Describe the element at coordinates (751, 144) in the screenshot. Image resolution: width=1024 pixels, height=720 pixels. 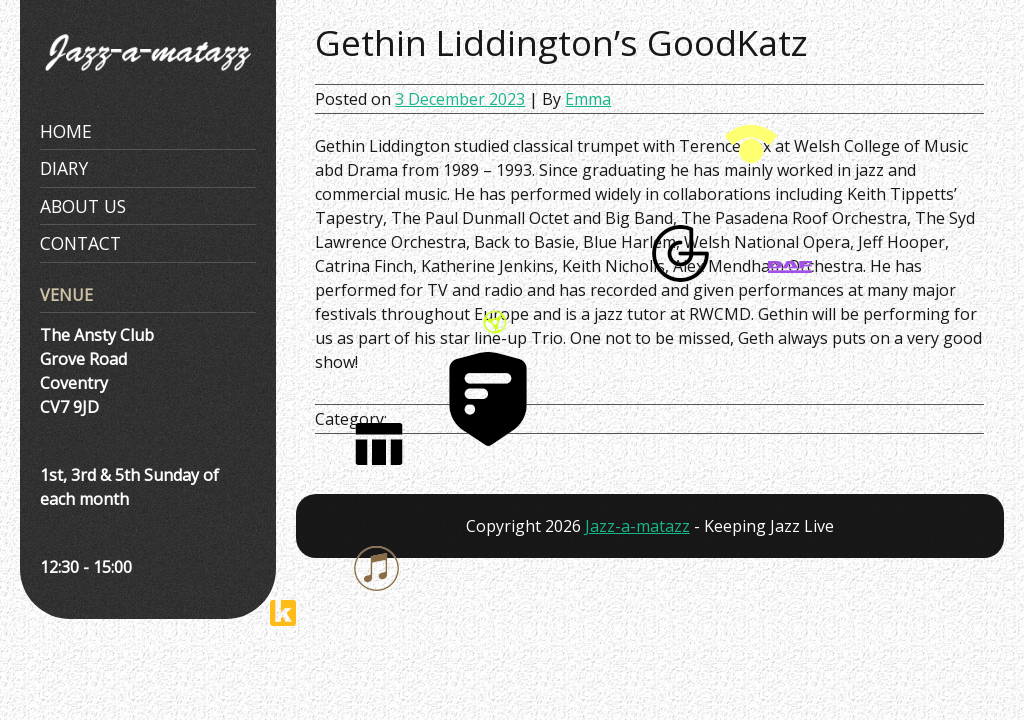
I see `Atlassian Statuspage logo` at that location.